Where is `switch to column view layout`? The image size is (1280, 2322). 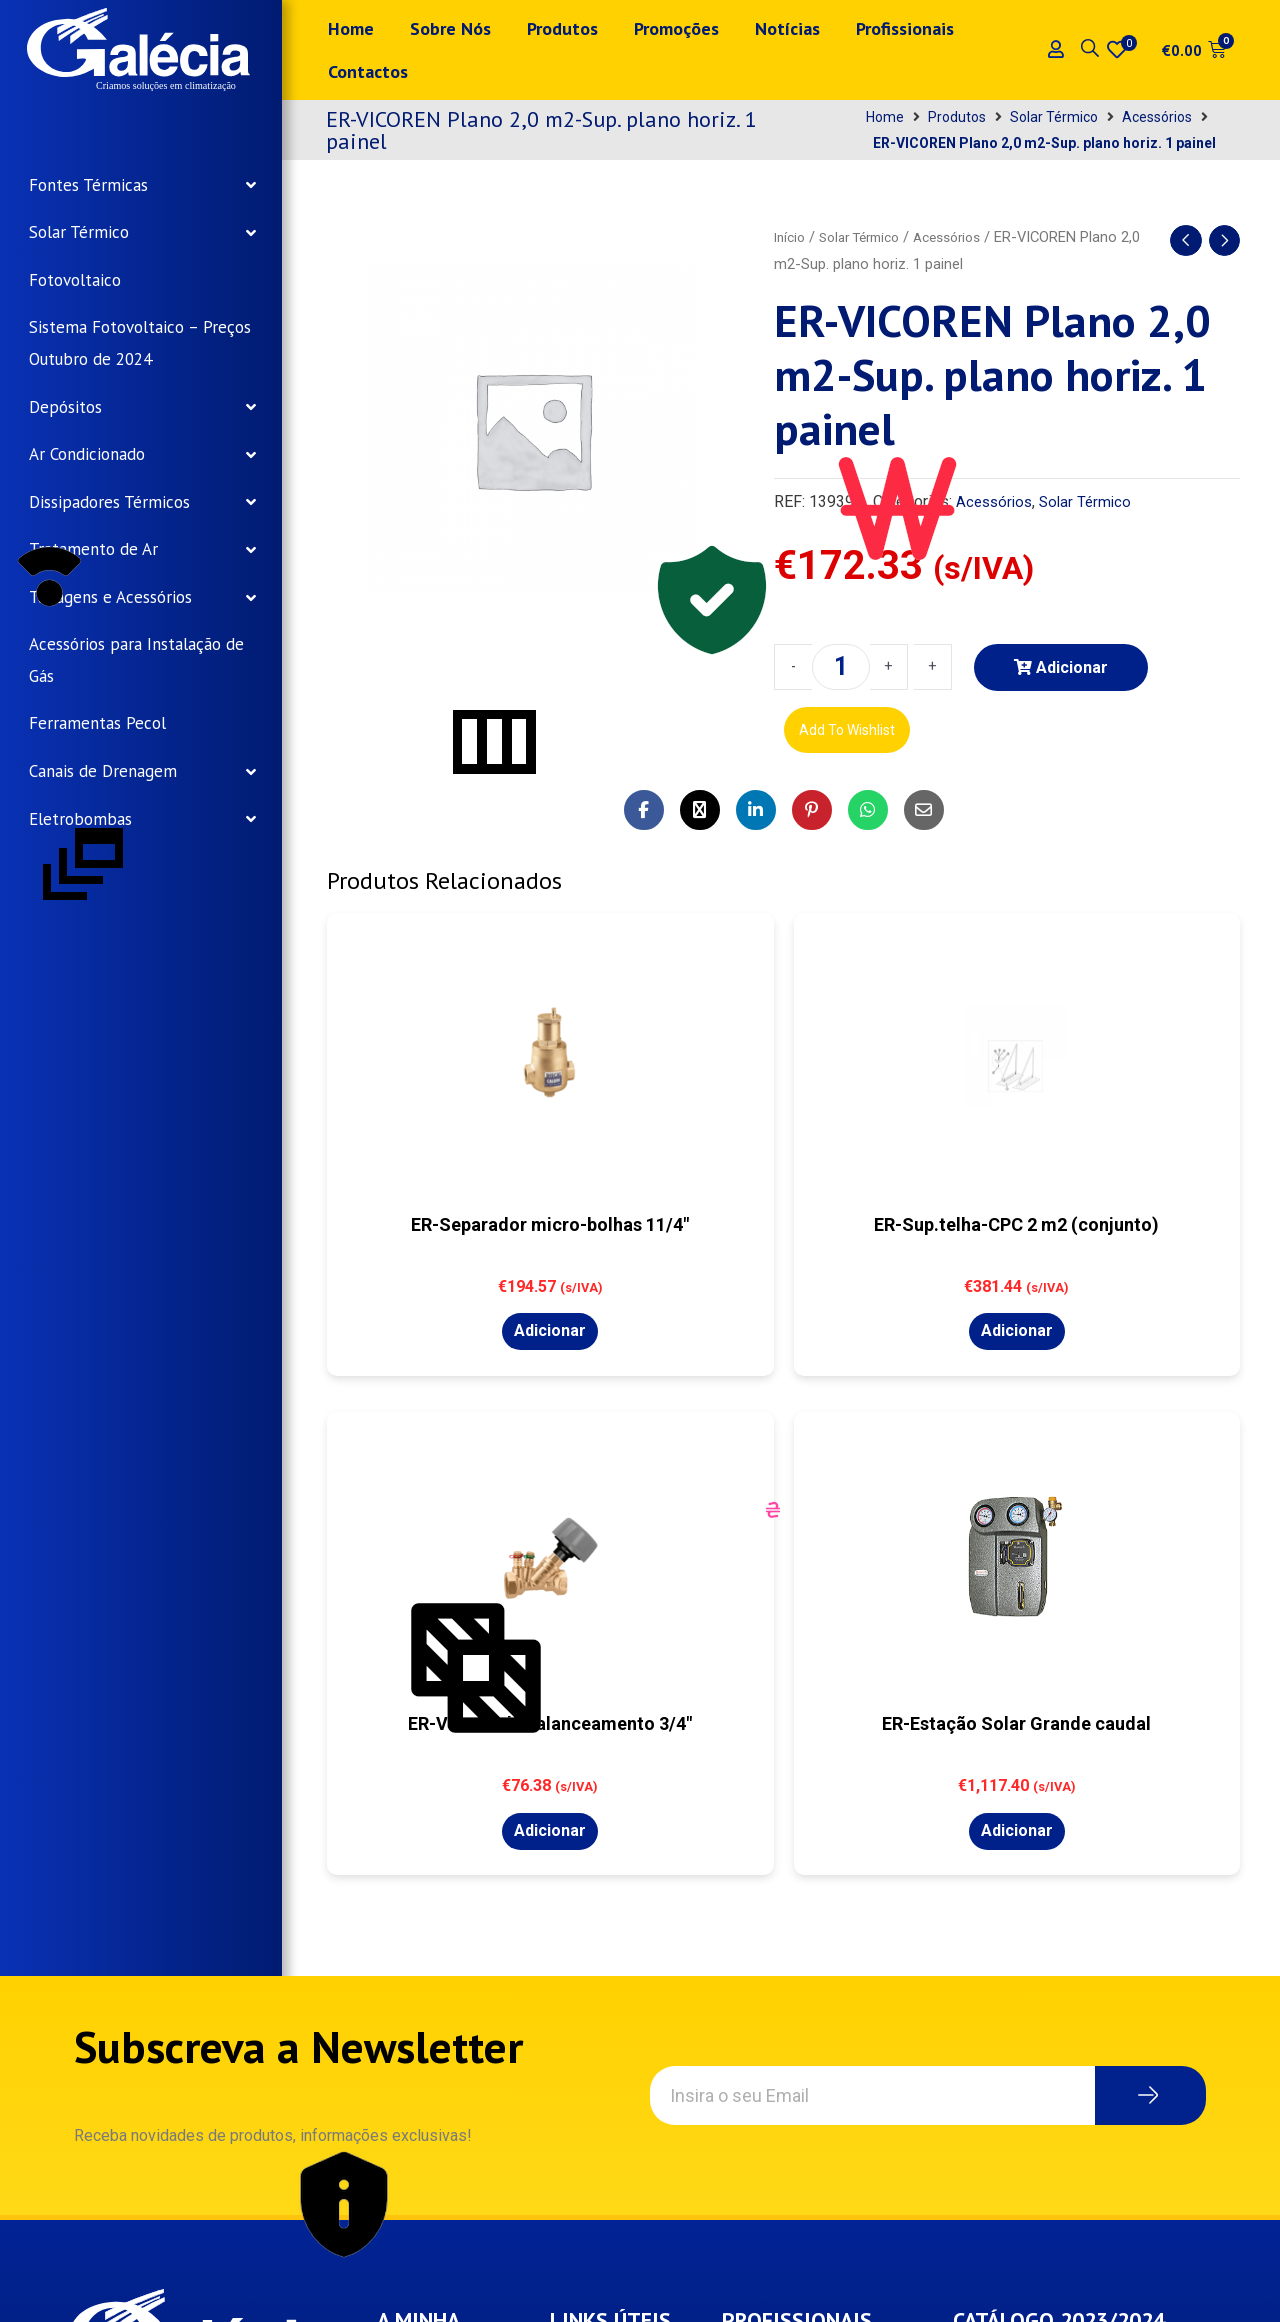
switch to column view layout is located at coordinates (492, 744).